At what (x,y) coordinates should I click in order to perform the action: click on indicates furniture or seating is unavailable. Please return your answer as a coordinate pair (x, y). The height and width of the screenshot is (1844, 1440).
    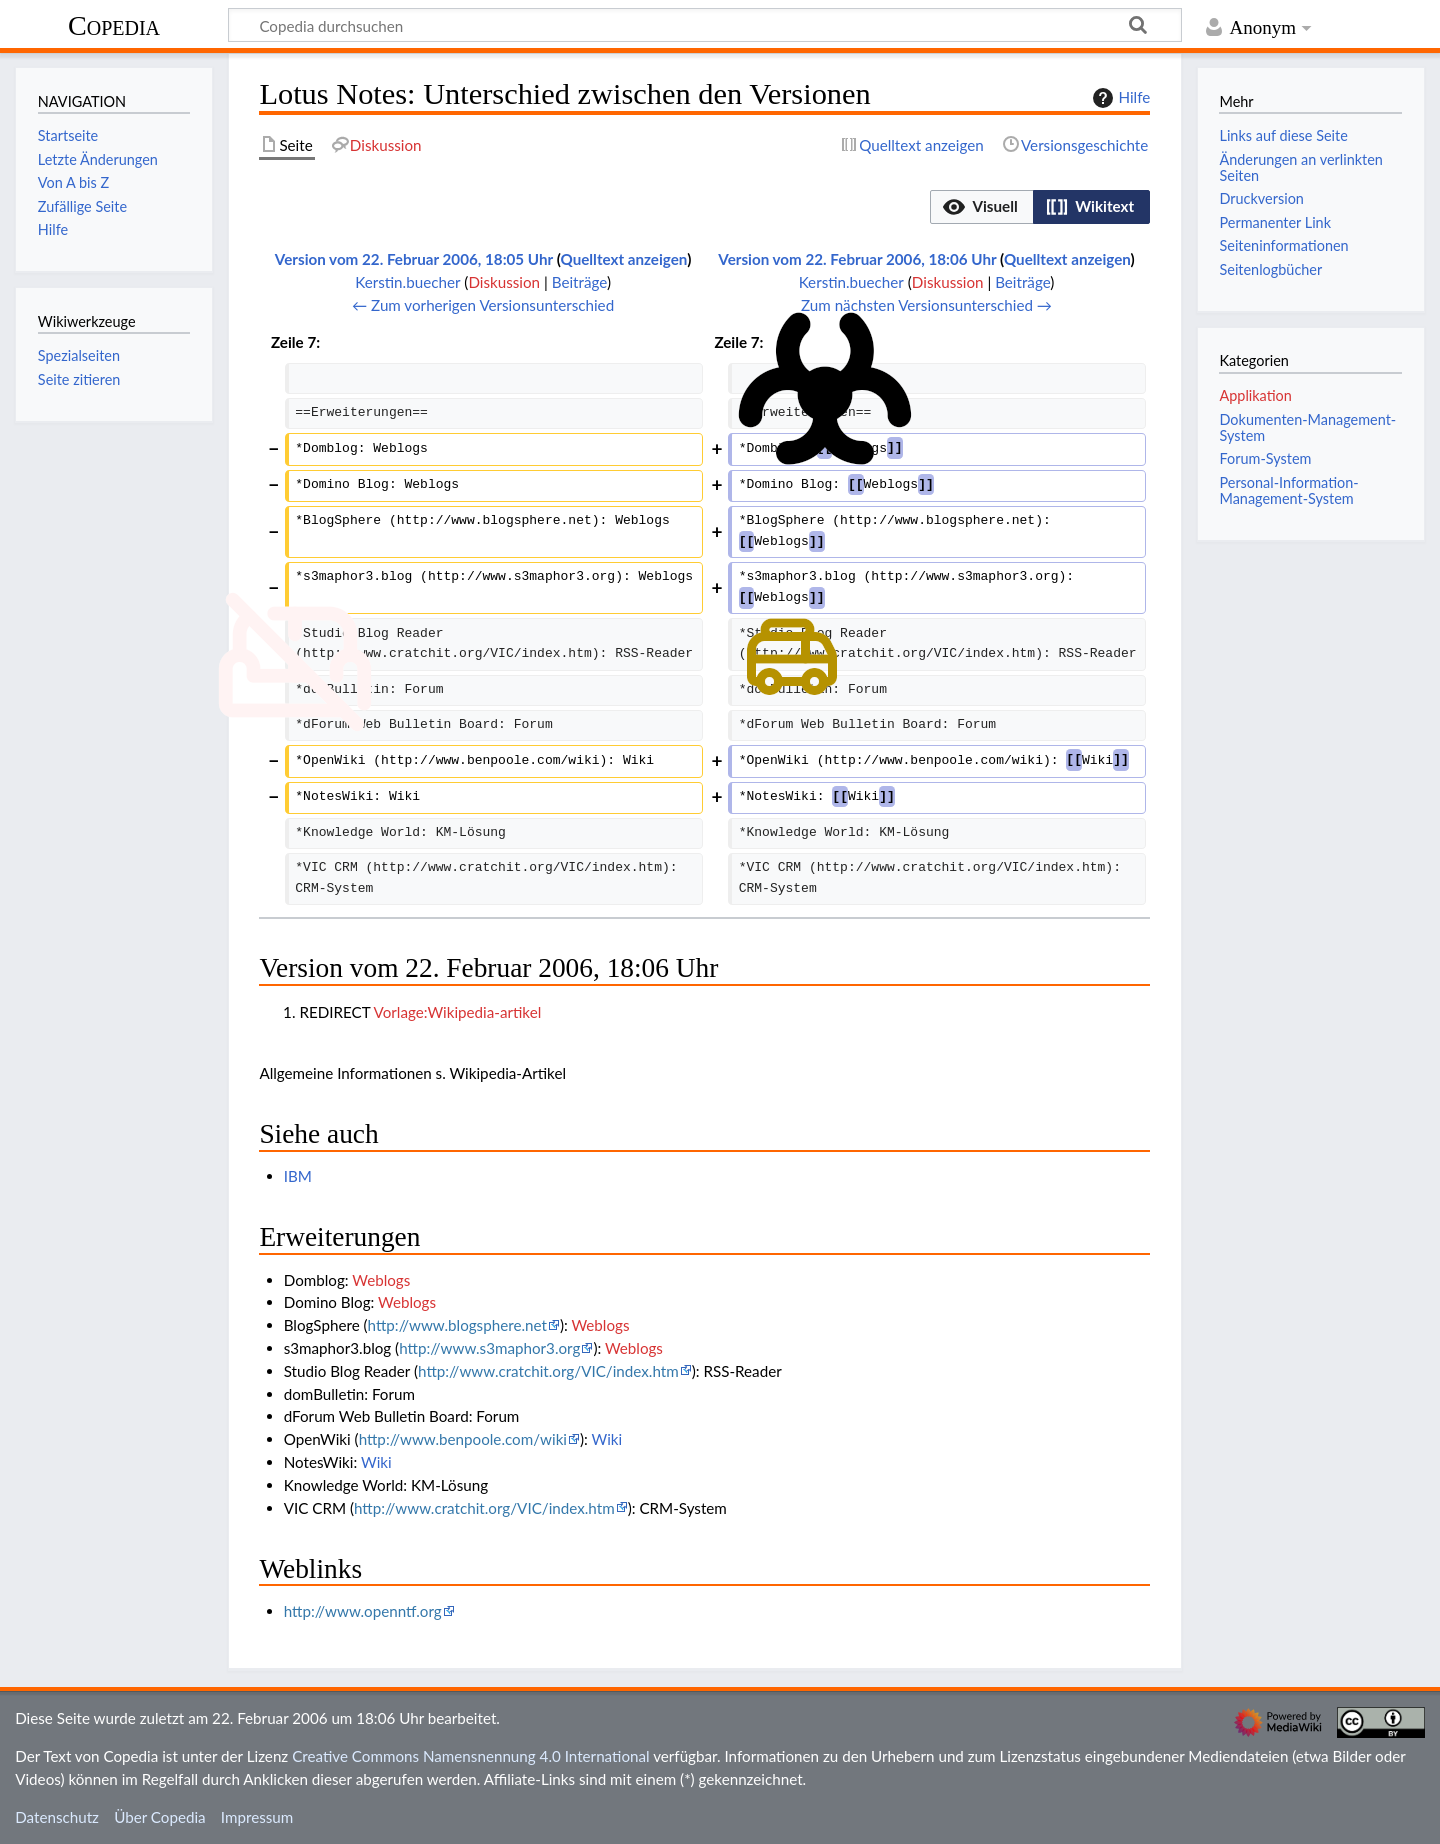
    Looking at the image, I should click on (295, 662).